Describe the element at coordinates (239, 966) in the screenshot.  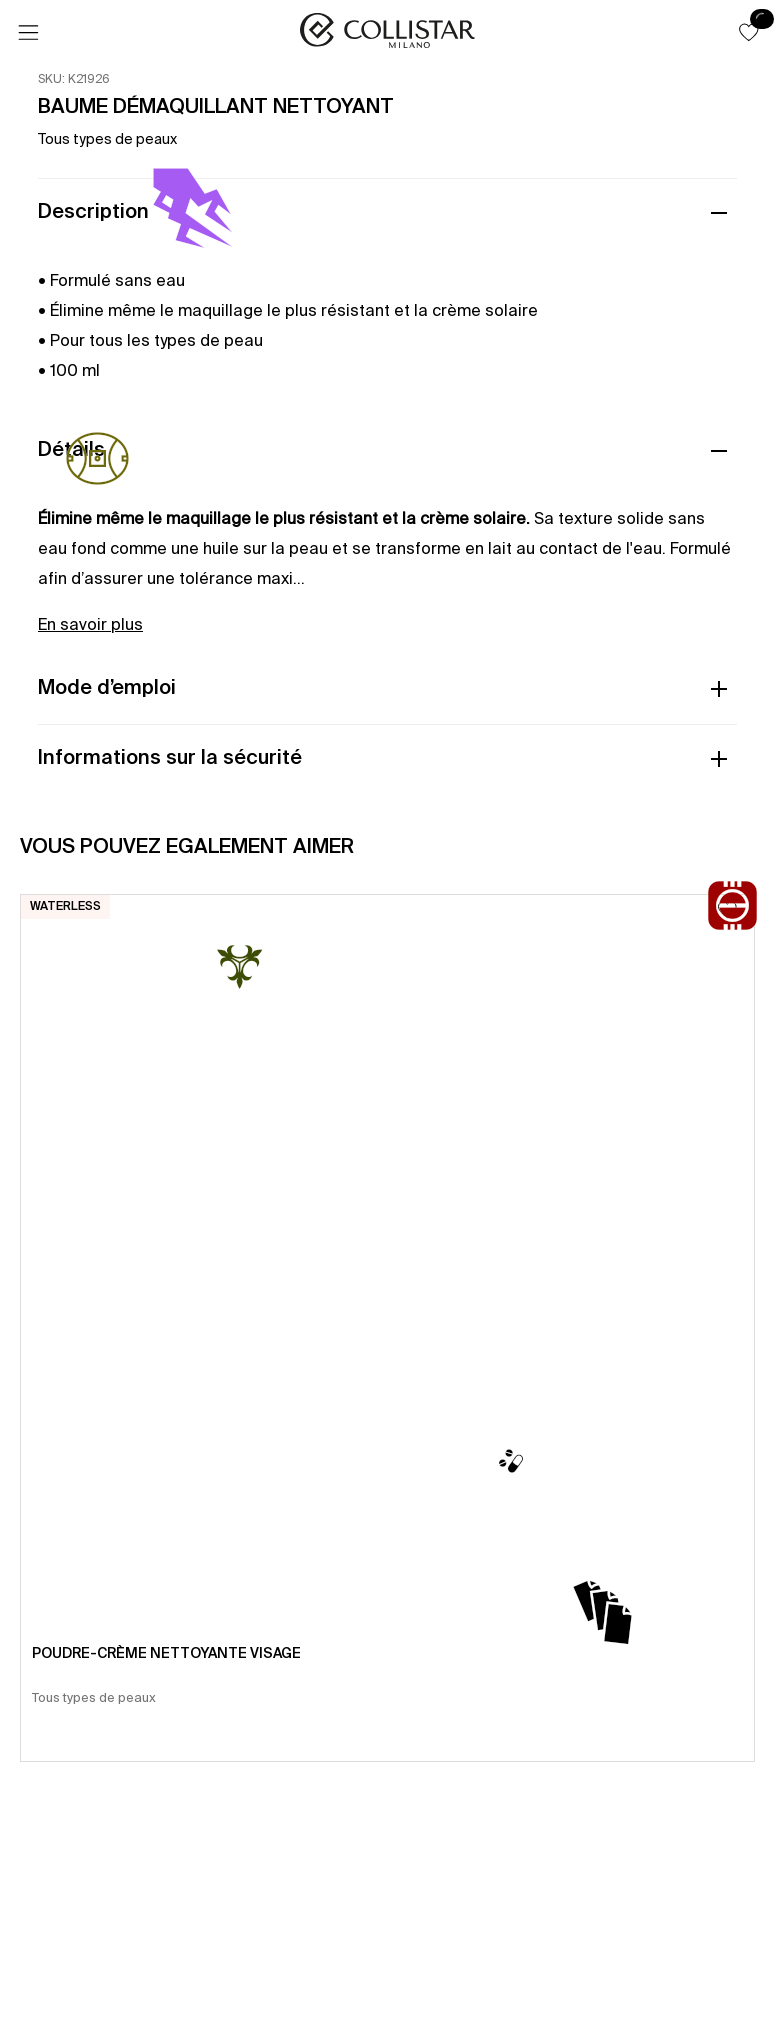
I see `decorative fleur-de-lis or heraldic emblem` at that location.